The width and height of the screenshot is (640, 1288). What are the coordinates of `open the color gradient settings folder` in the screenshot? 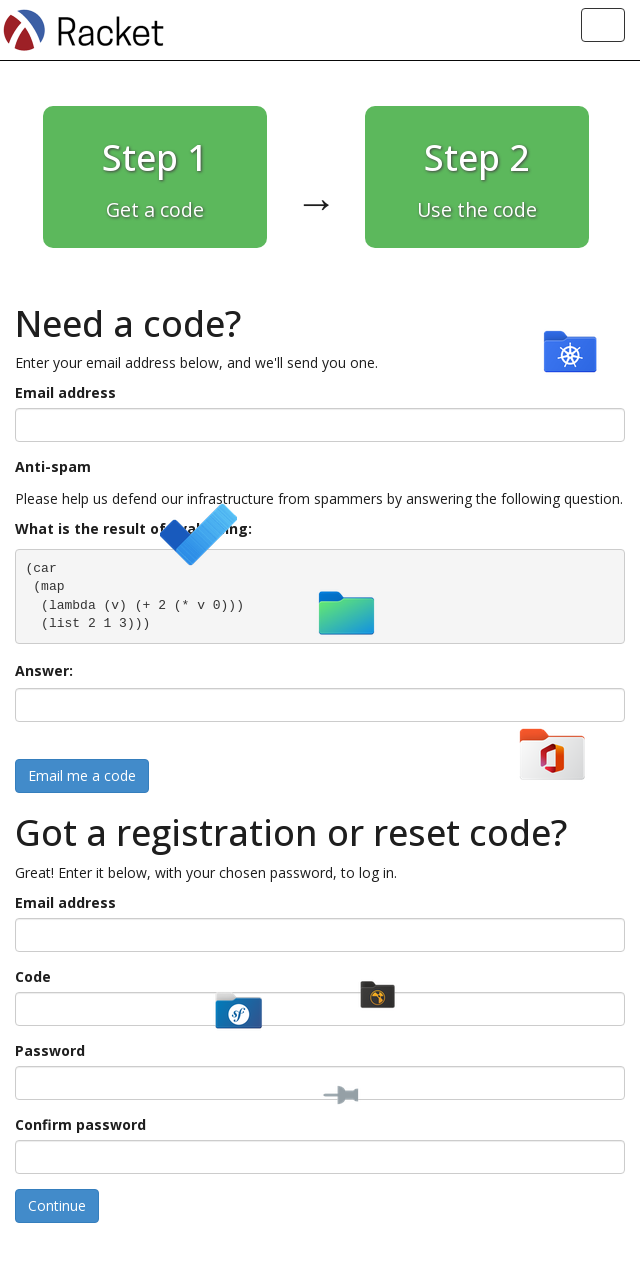 It's located at (346, 614).